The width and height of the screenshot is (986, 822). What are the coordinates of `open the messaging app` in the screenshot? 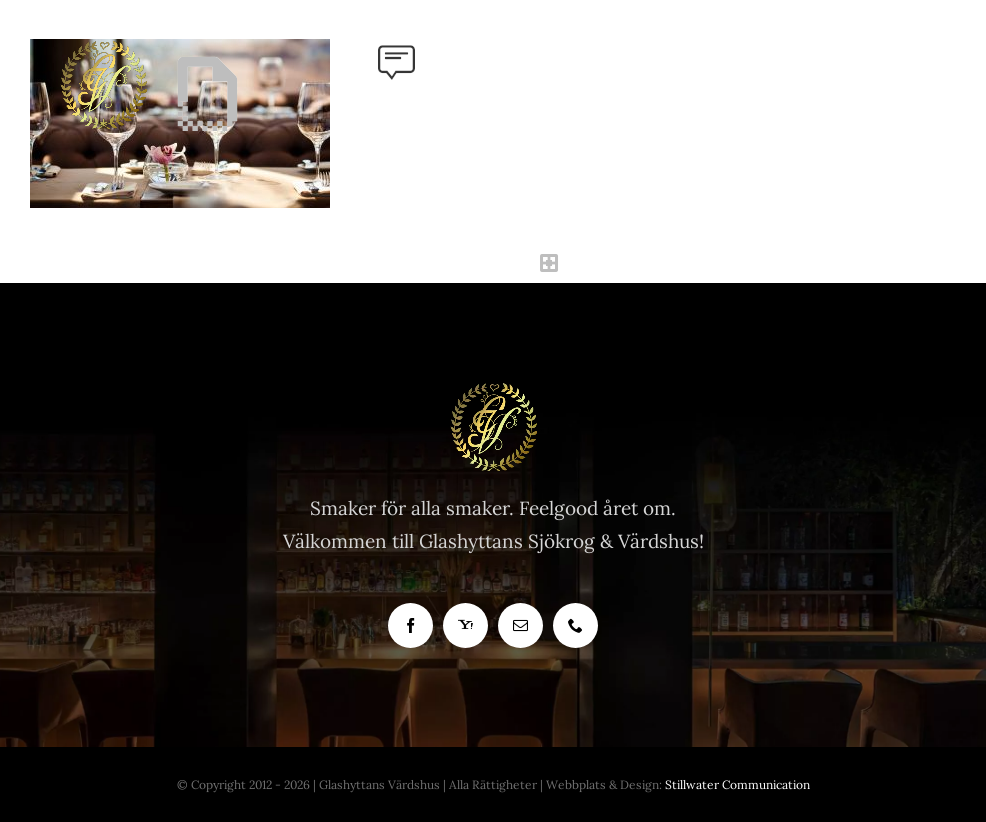 It's located at (396, 61).